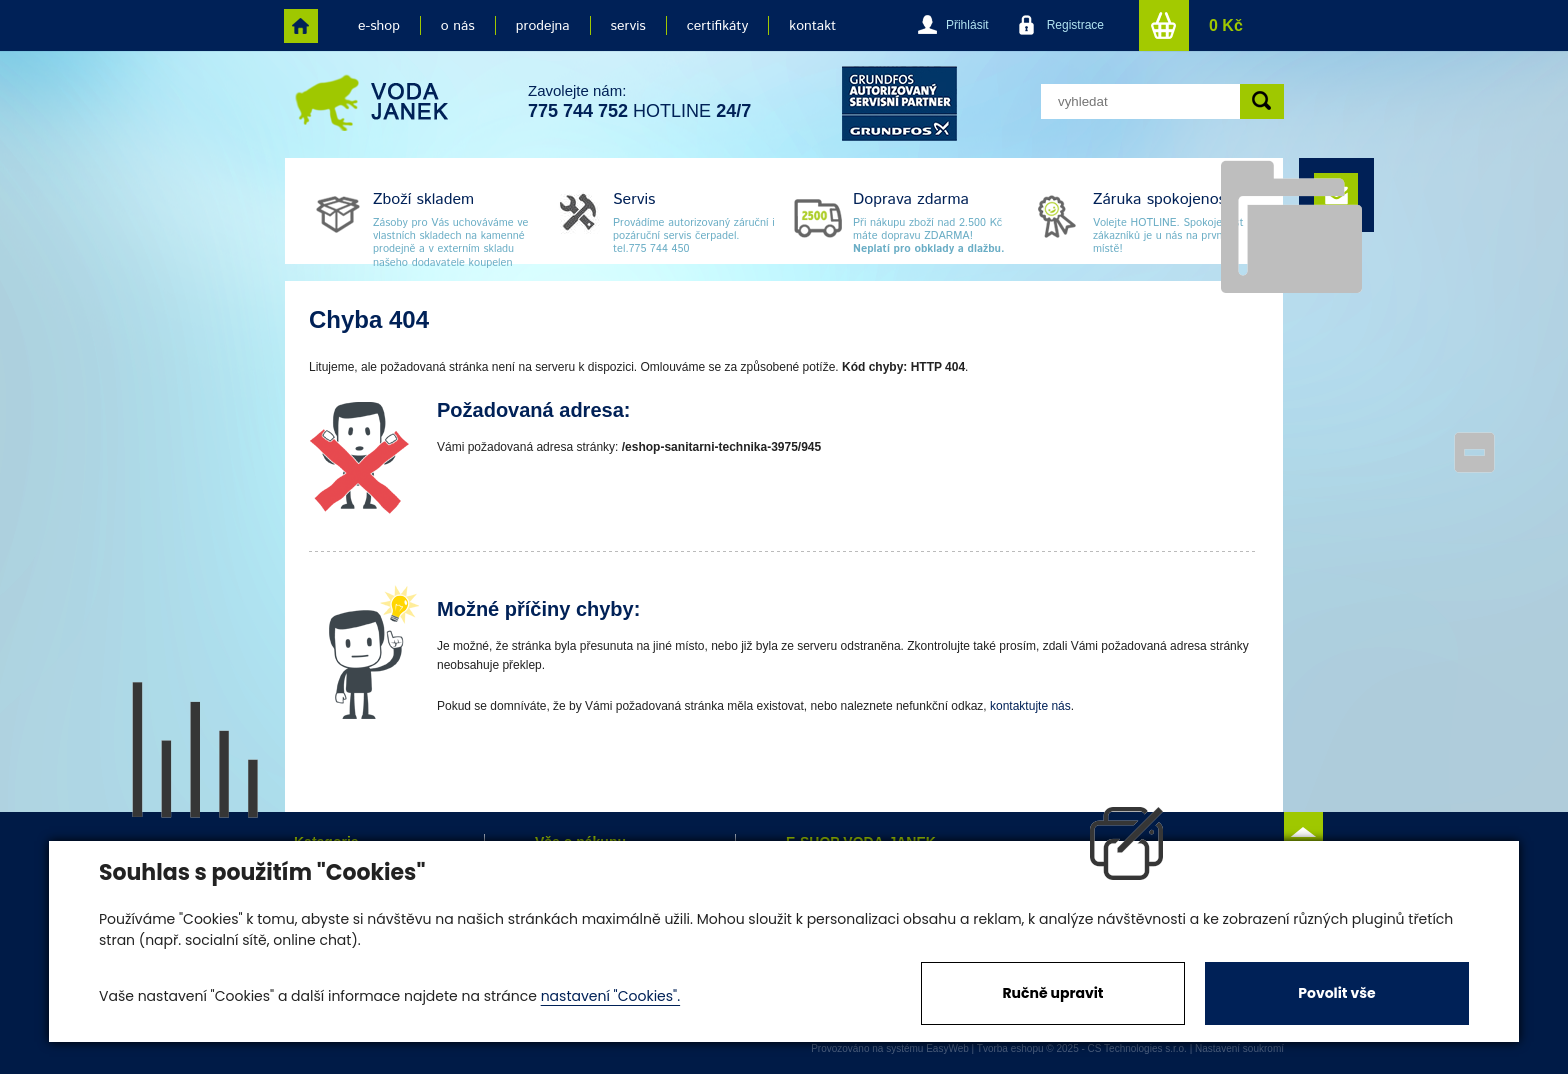  Describe the element at coordinates (1126, 843) in the screenshot. I see `open print editor application` at that location.